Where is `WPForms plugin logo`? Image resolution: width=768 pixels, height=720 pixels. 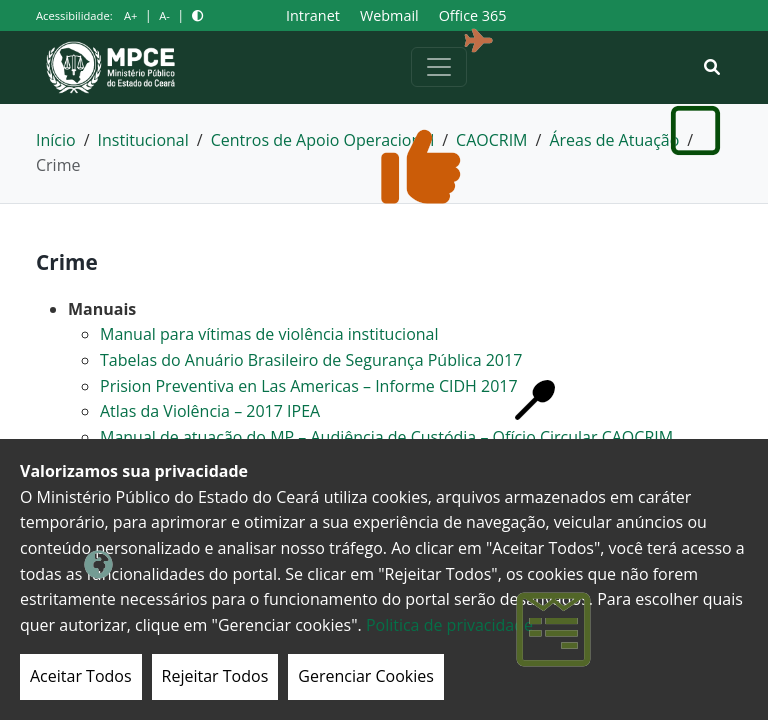
WPForms plugin logo is located at coordinates (553, 629).